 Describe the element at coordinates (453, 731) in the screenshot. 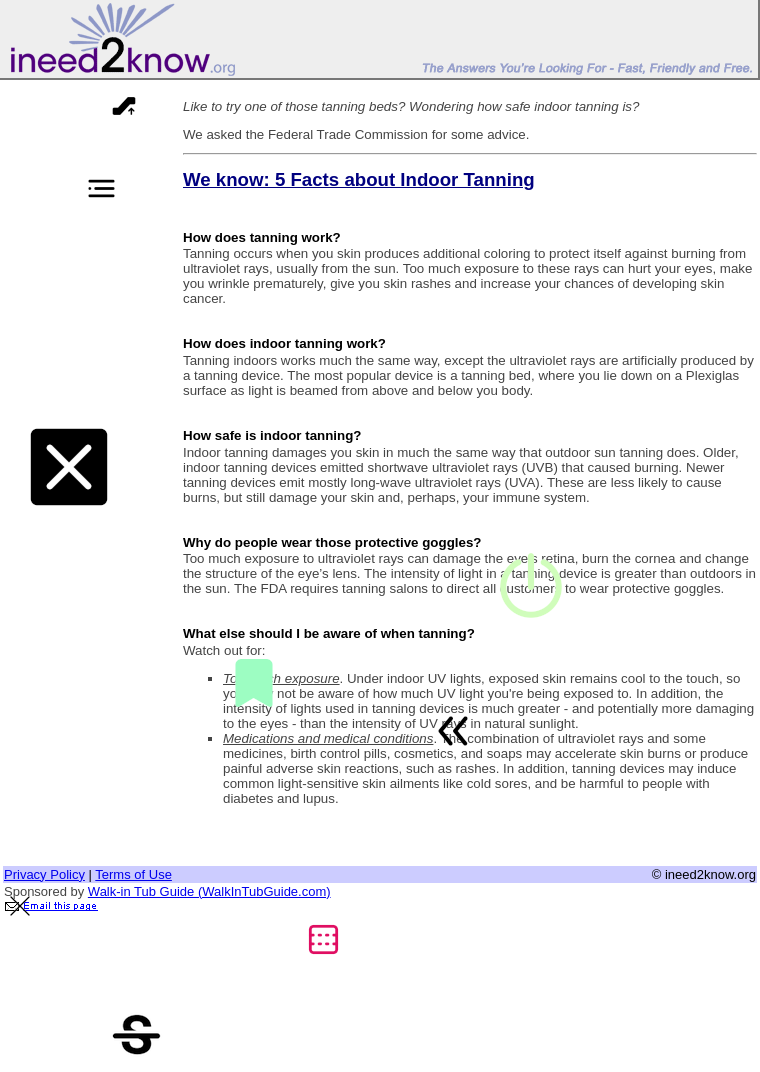

I see `go back to previous screen` at that location.